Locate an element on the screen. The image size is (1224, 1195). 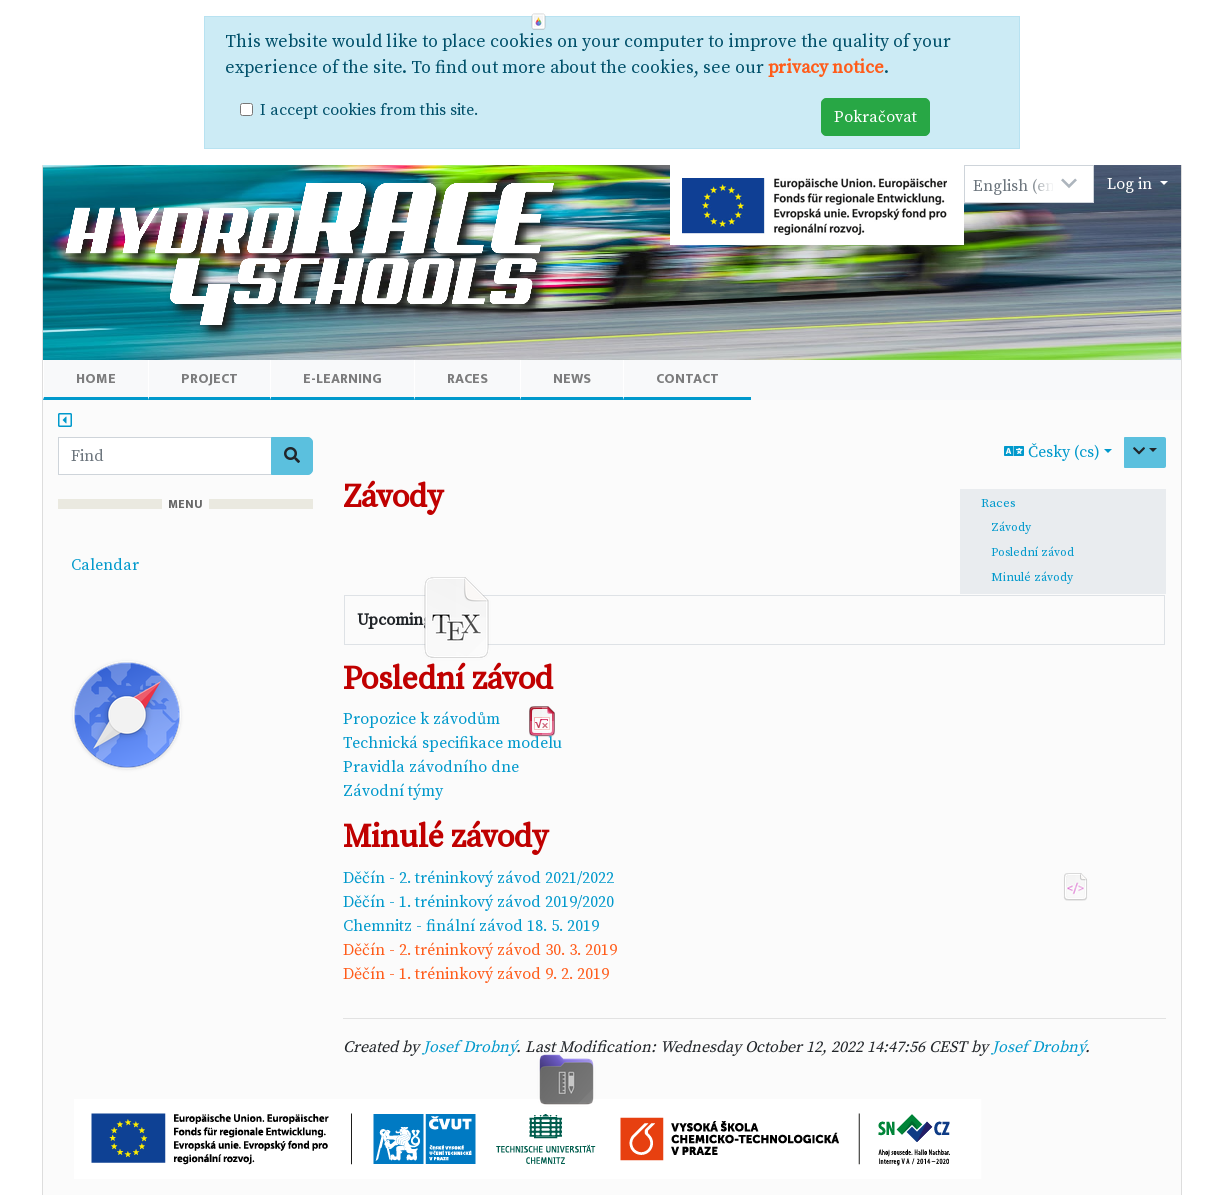
it87 hardware monitoring sensor data file is located at coordinates (538, 21).